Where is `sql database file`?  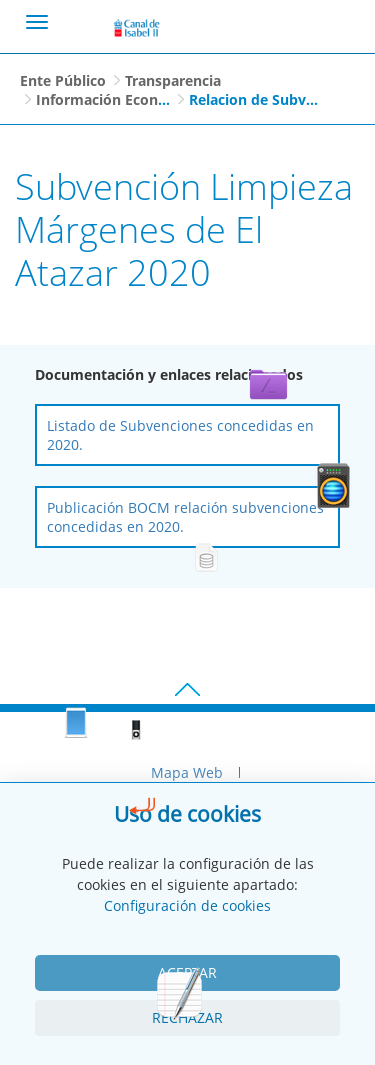
sql database file is located at coordinates (206, 557).